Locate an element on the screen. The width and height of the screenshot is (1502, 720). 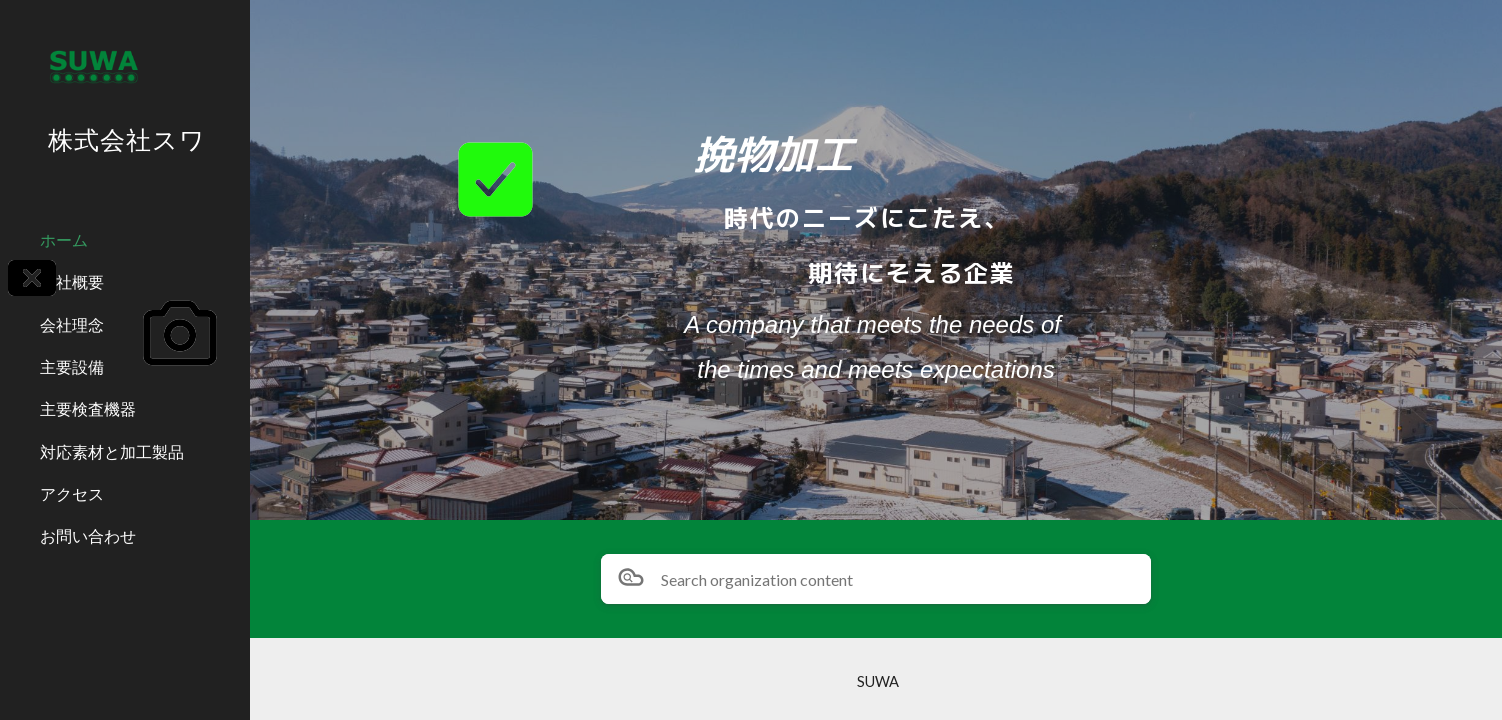
close or dismiss a dialog box is located at coordinates (32, 278).